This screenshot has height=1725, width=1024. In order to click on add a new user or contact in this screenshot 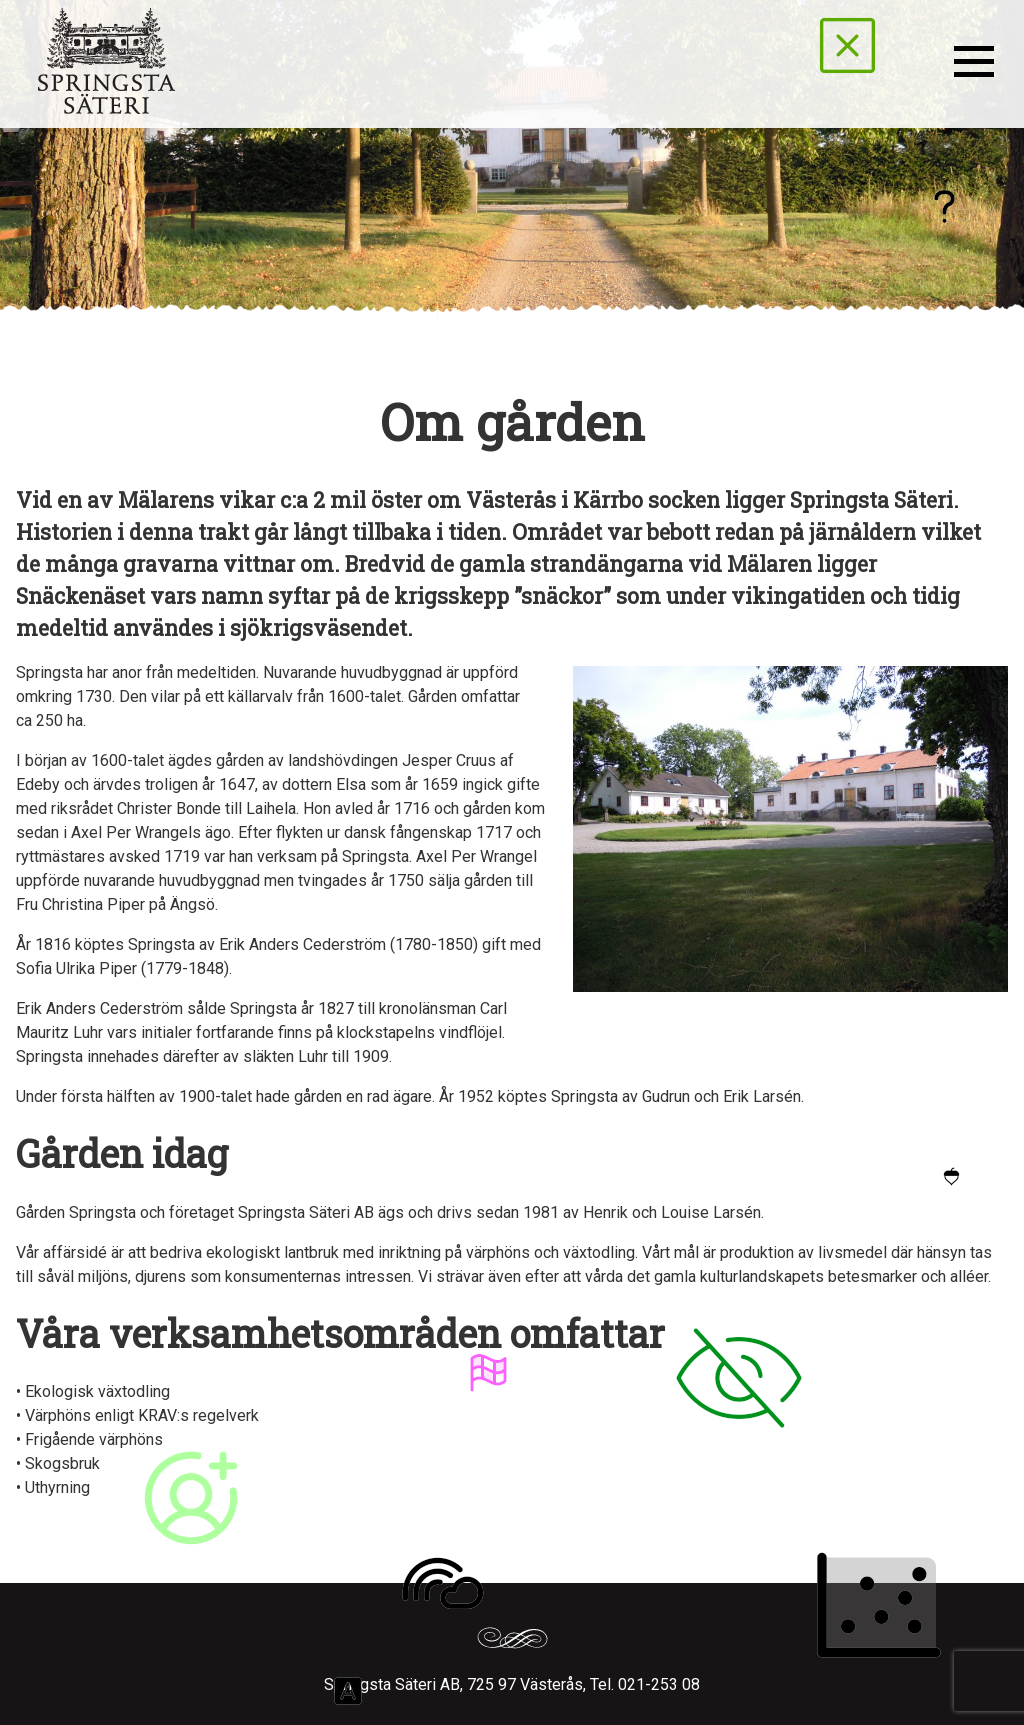, I will do `click(191, 1498)`.